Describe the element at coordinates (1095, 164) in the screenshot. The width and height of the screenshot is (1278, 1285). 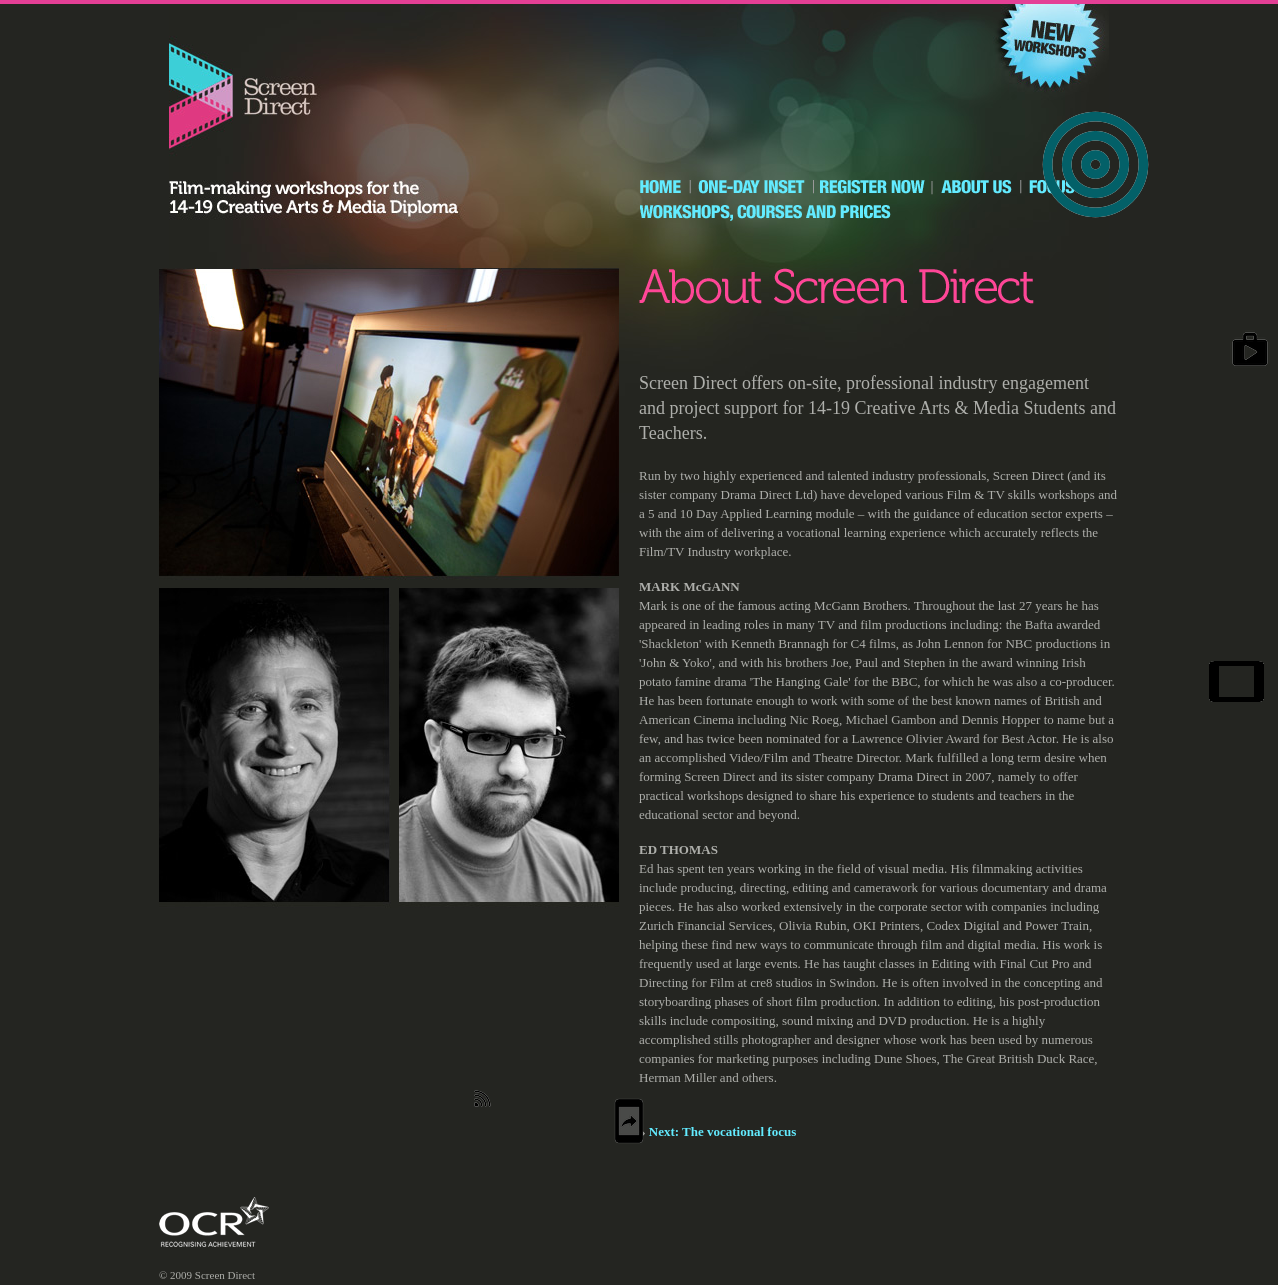
I see `set a goal or target` at that location.